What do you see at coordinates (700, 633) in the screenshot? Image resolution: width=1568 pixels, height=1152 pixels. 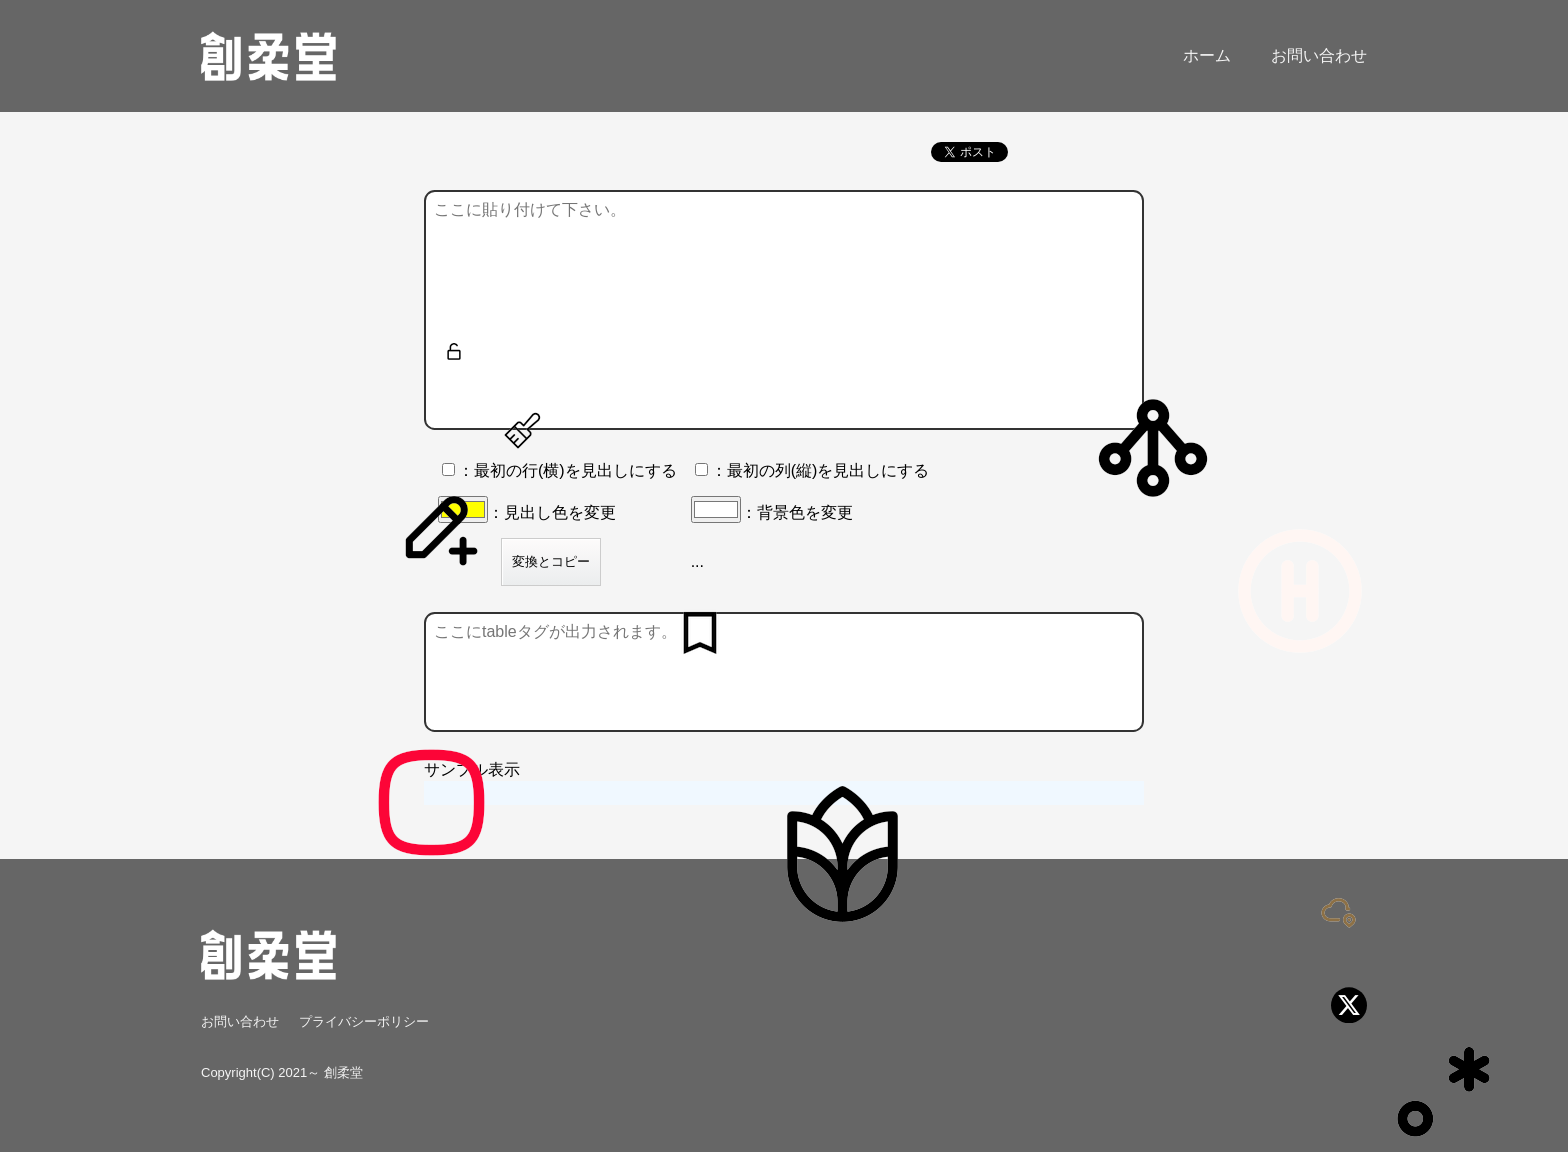 I see `save this item for later` at bounding box center [700, 633].